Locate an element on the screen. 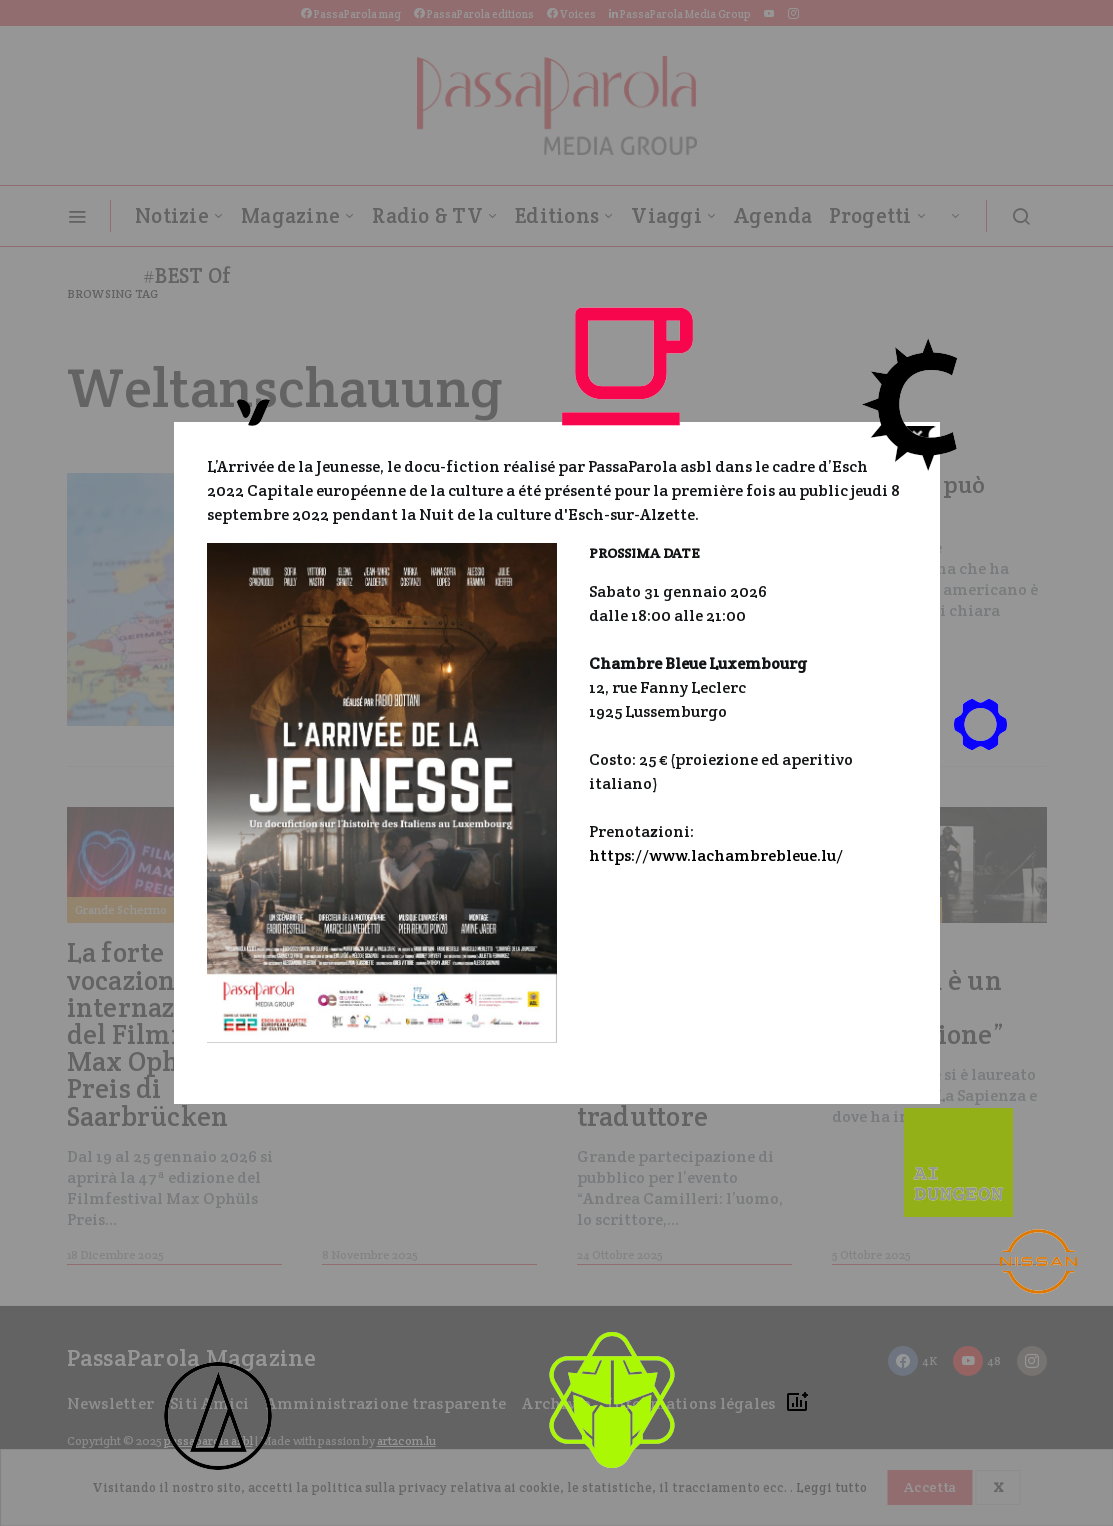 The image size is (1113, 1526). open AI Dungeon app is located at coordinates (958, 1162).